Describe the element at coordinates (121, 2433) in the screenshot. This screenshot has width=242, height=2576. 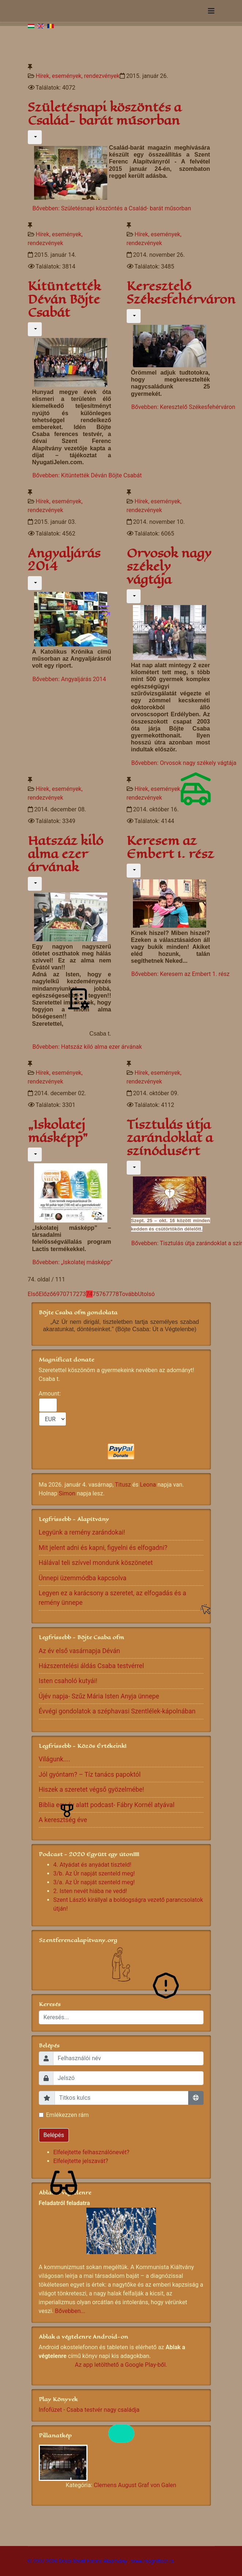
I see `access medication or pharmacy features` at that location.